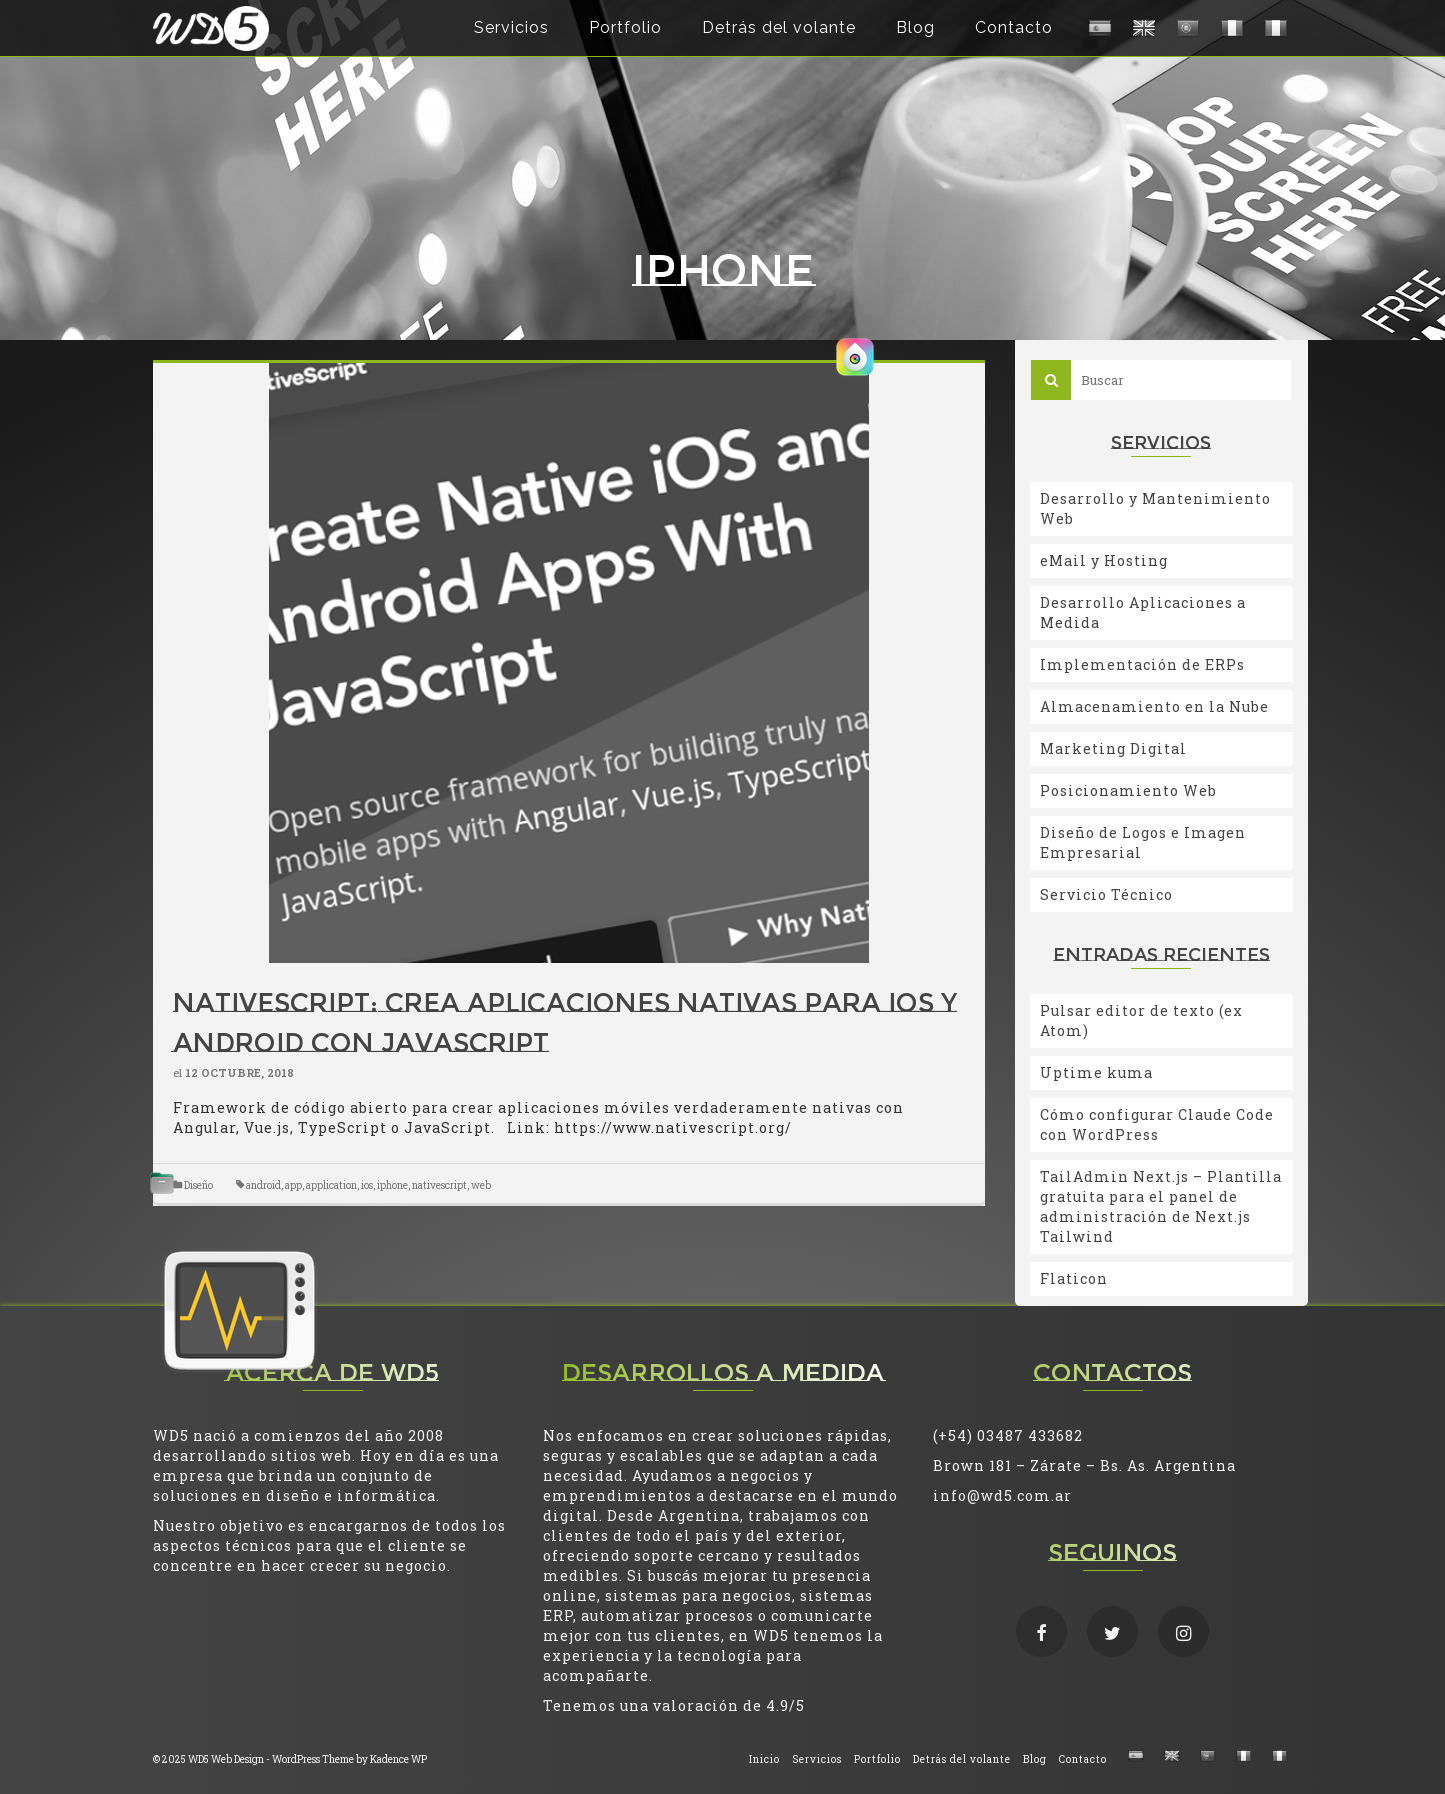  I want to click on open system monitor application, so click(239, 1310).